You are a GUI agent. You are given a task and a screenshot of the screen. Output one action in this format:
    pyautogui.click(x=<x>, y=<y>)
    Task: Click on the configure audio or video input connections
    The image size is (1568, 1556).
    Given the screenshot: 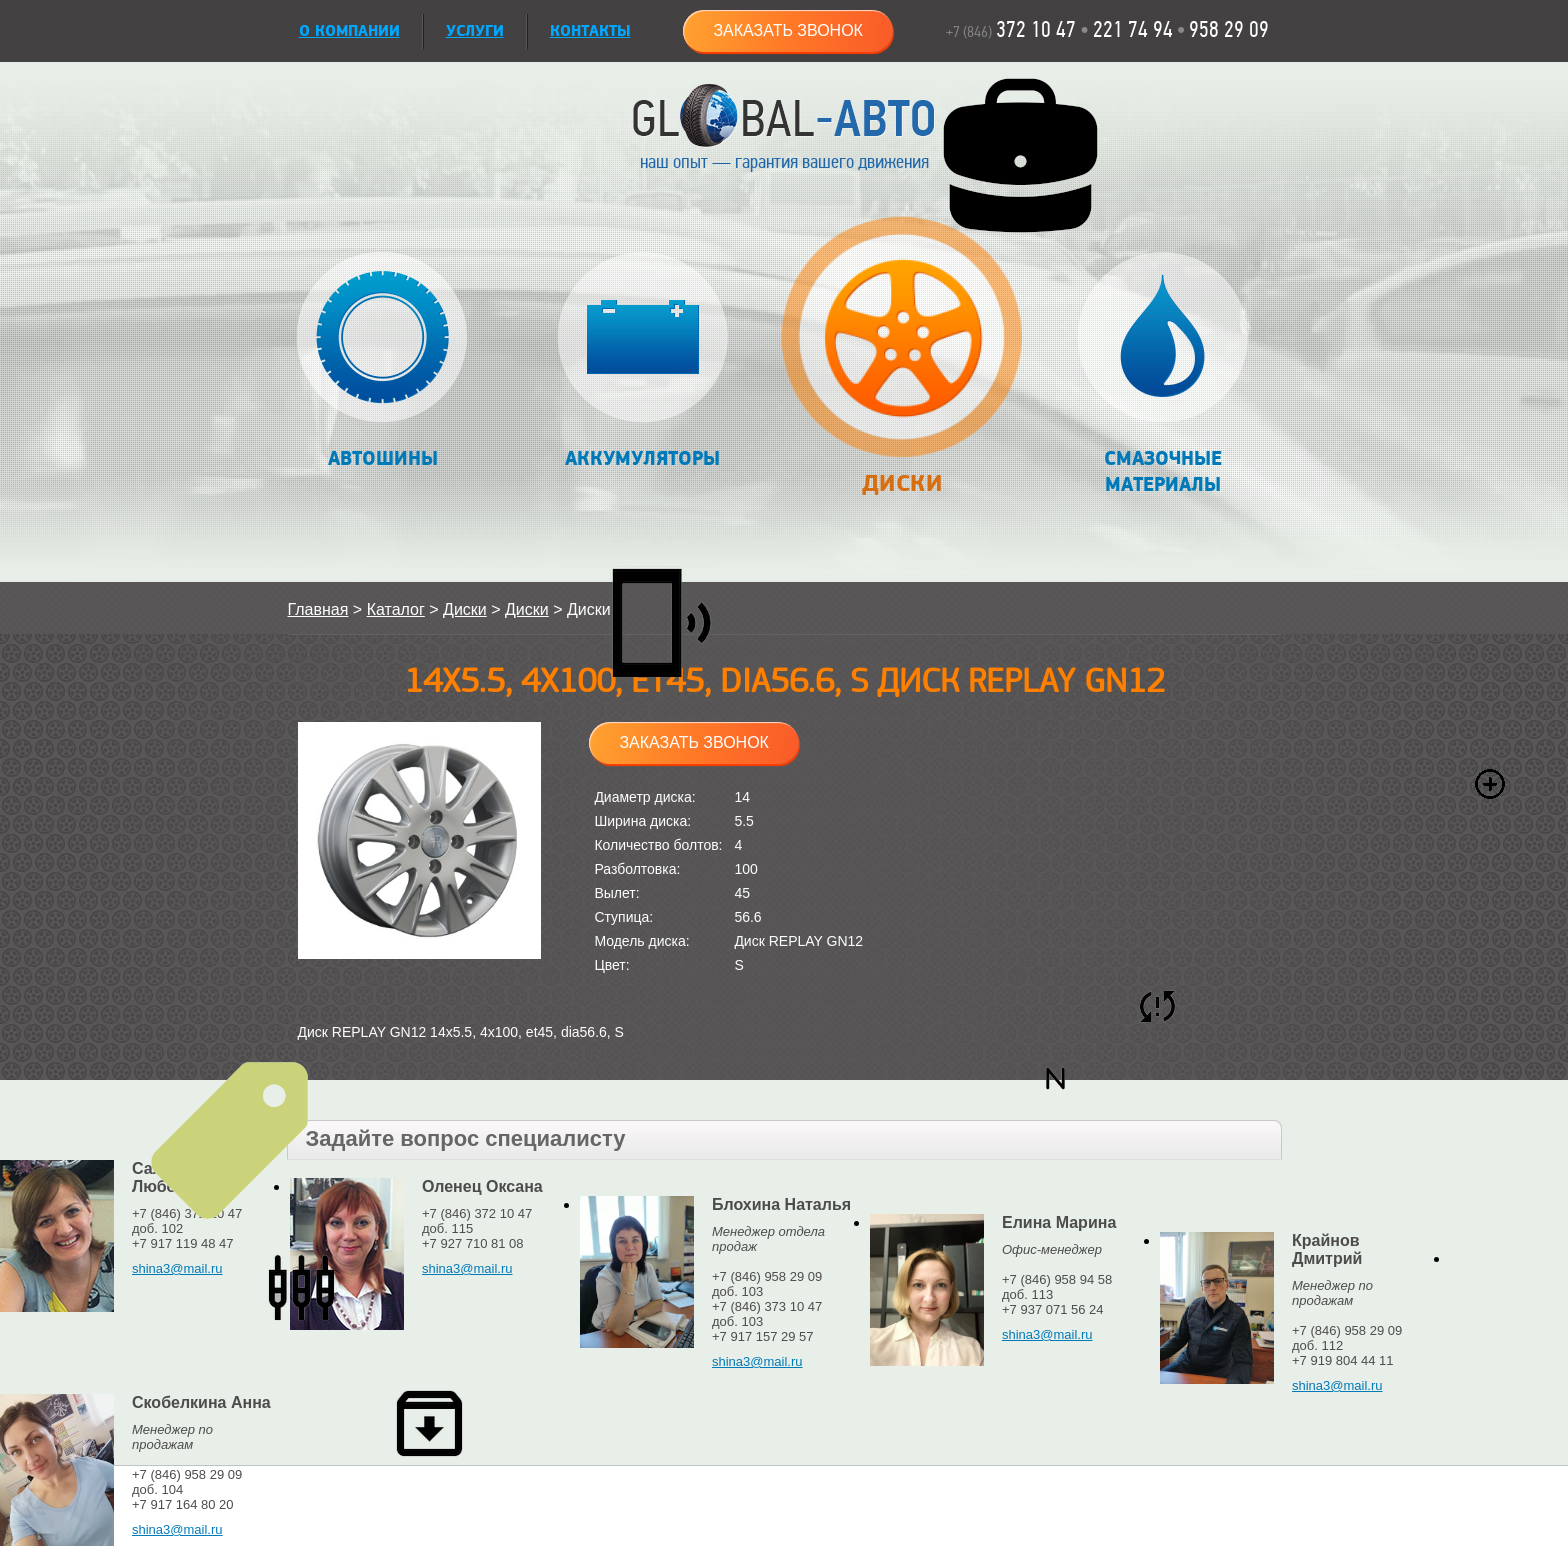 What is the action you would take?
    pyautogui.click(x=301, y=1287)
    